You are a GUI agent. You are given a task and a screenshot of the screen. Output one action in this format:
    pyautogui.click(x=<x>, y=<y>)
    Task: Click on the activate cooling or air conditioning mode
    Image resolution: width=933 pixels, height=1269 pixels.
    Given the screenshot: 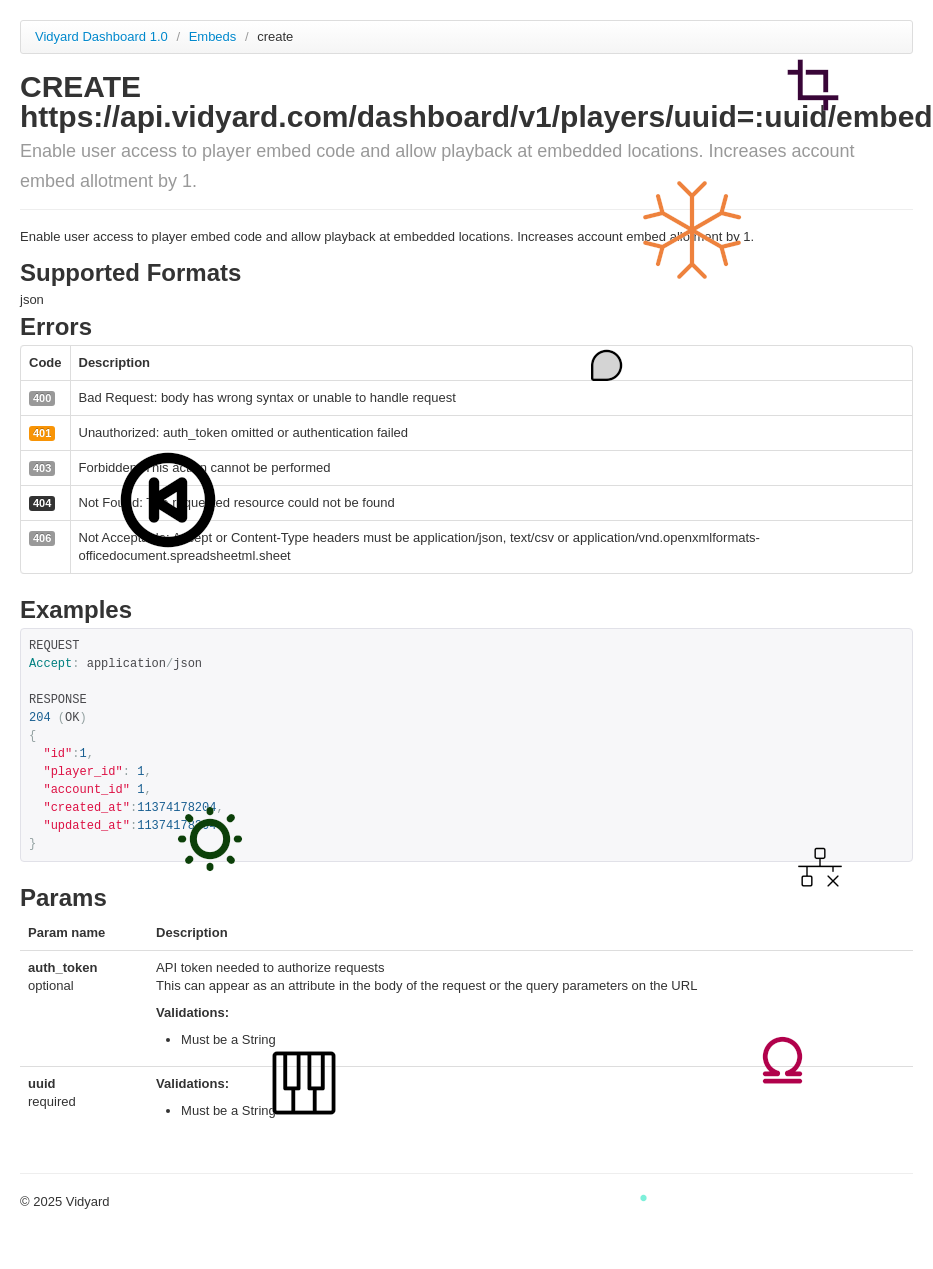 What is the action you would take?
    pyautogui.click(x=692, y=230)
    